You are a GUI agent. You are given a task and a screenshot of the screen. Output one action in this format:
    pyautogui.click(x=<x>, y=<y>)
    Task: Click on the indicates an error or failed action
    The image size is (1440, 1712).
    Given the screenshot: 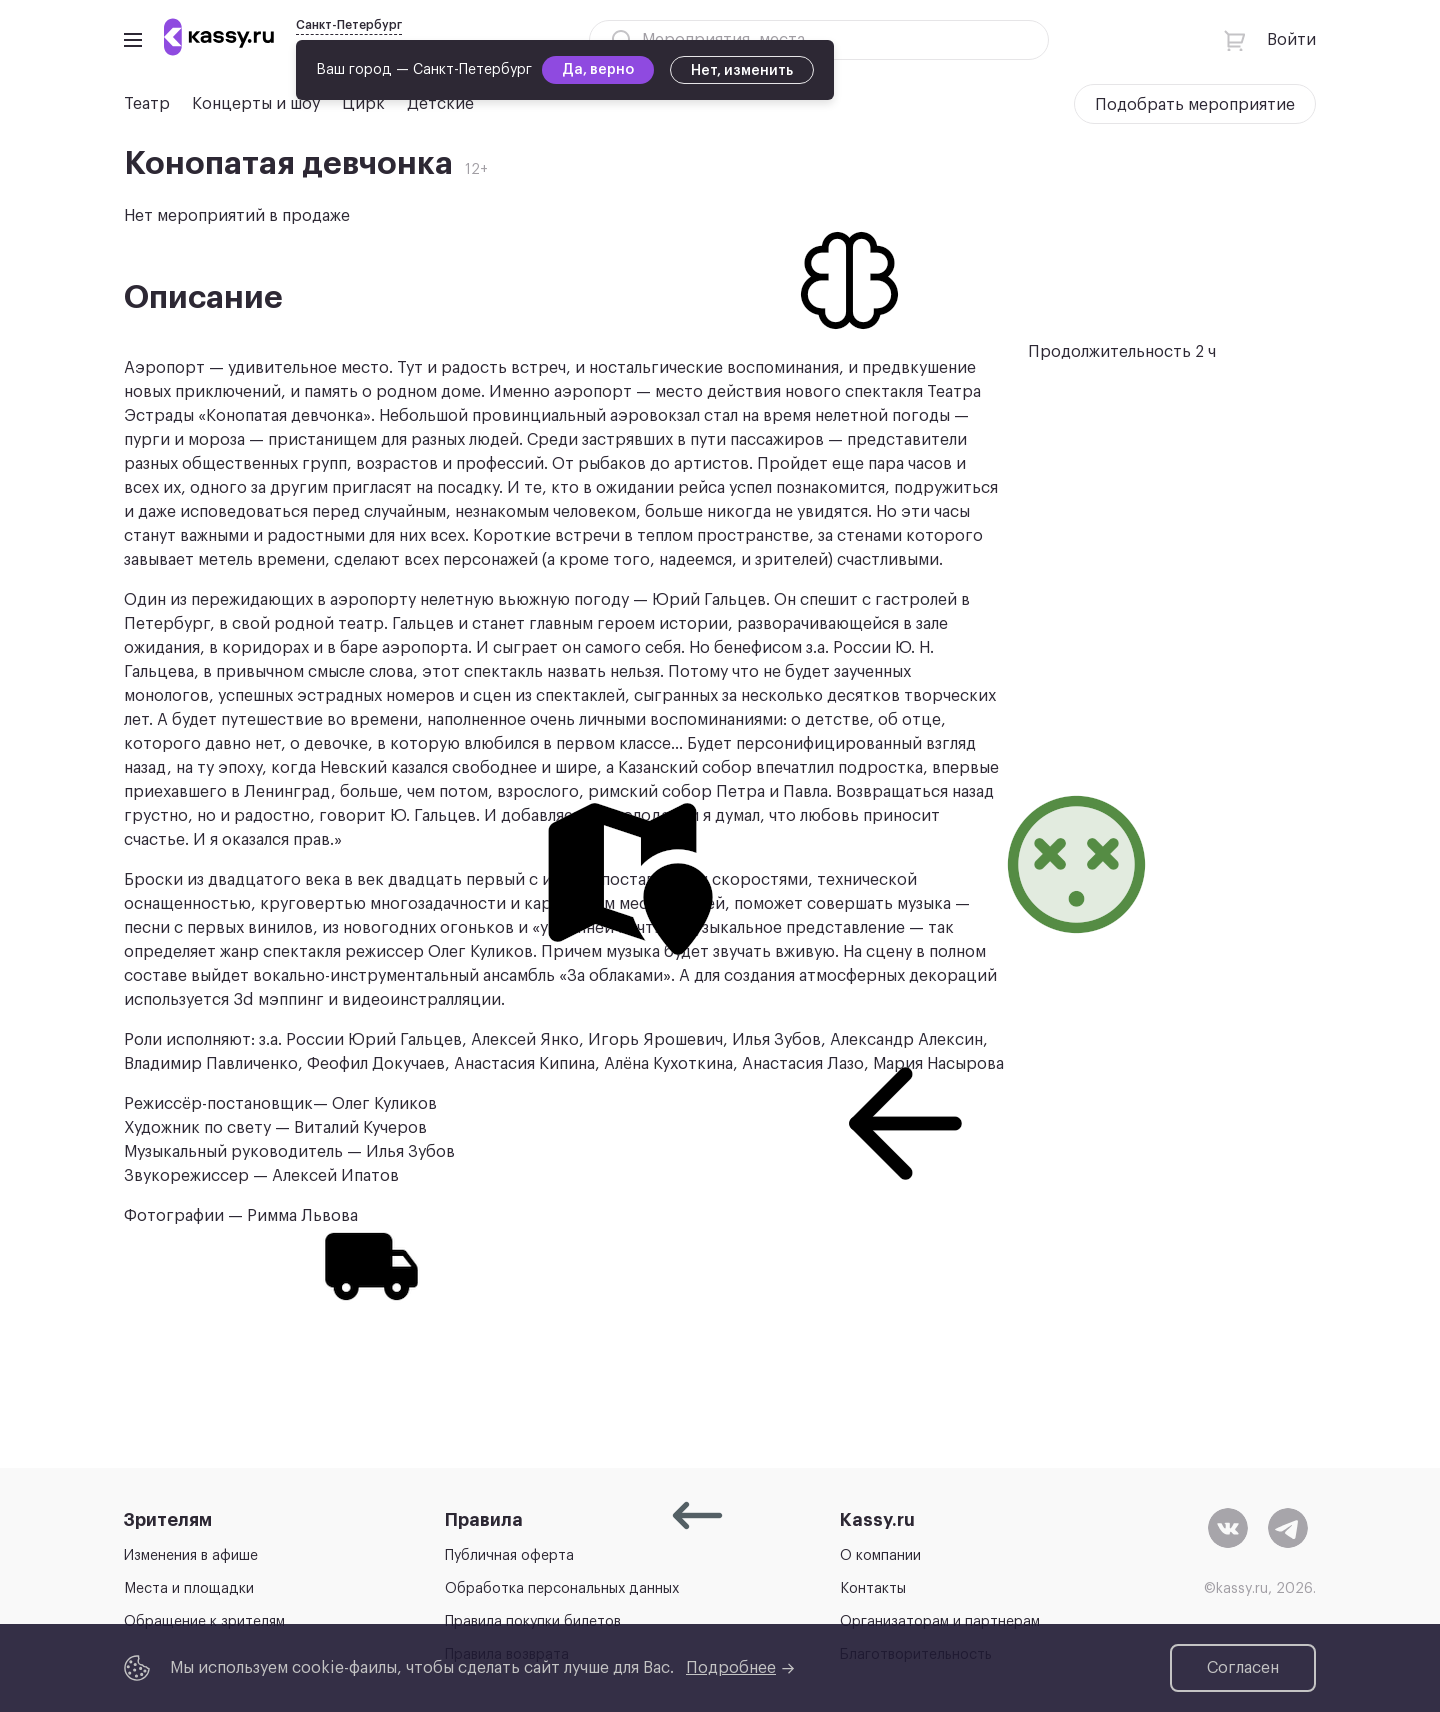 What is the action you would take?
    pyautogui.click(x=1076, y=864)
    